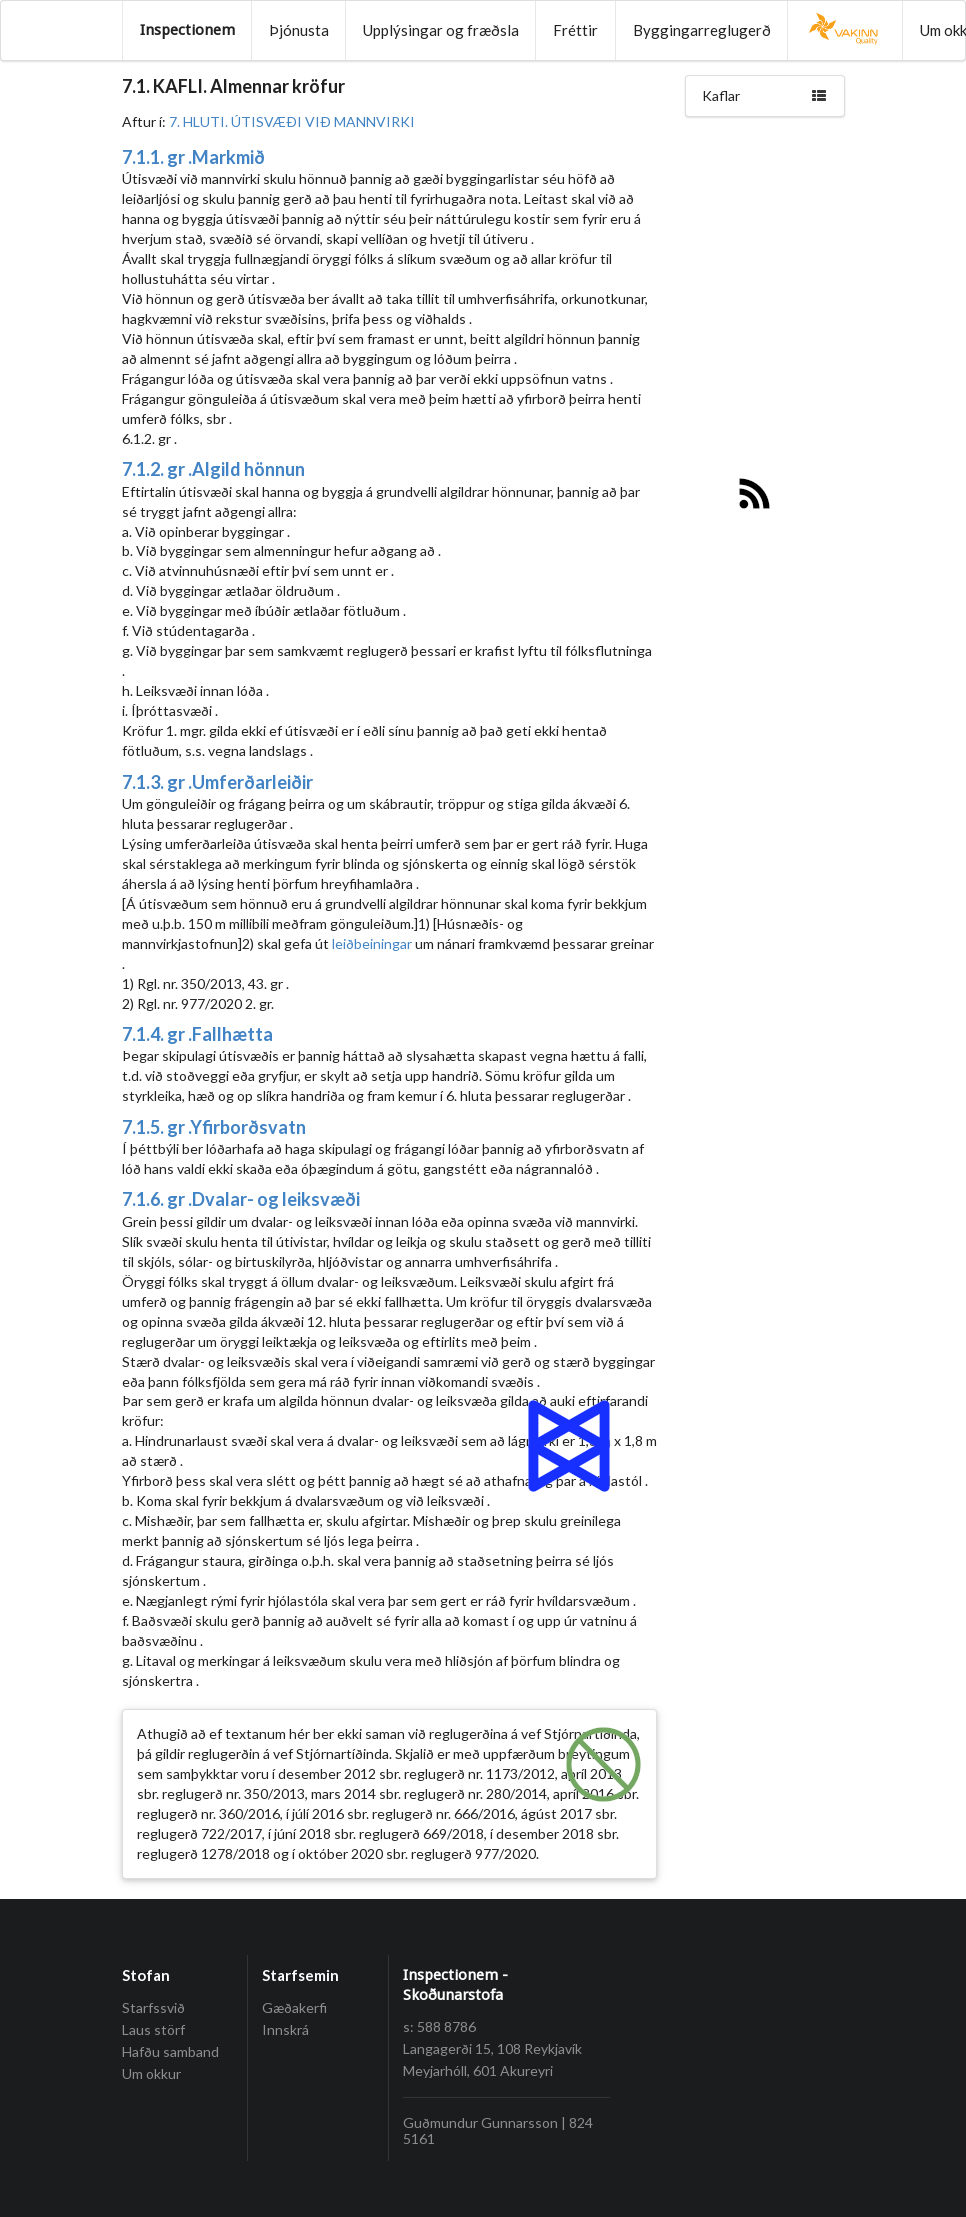  What do you see at coordinates (569, 1446) in the screenshot?
I see `backbone.js framework logo` at bounding box center [569, 1446].